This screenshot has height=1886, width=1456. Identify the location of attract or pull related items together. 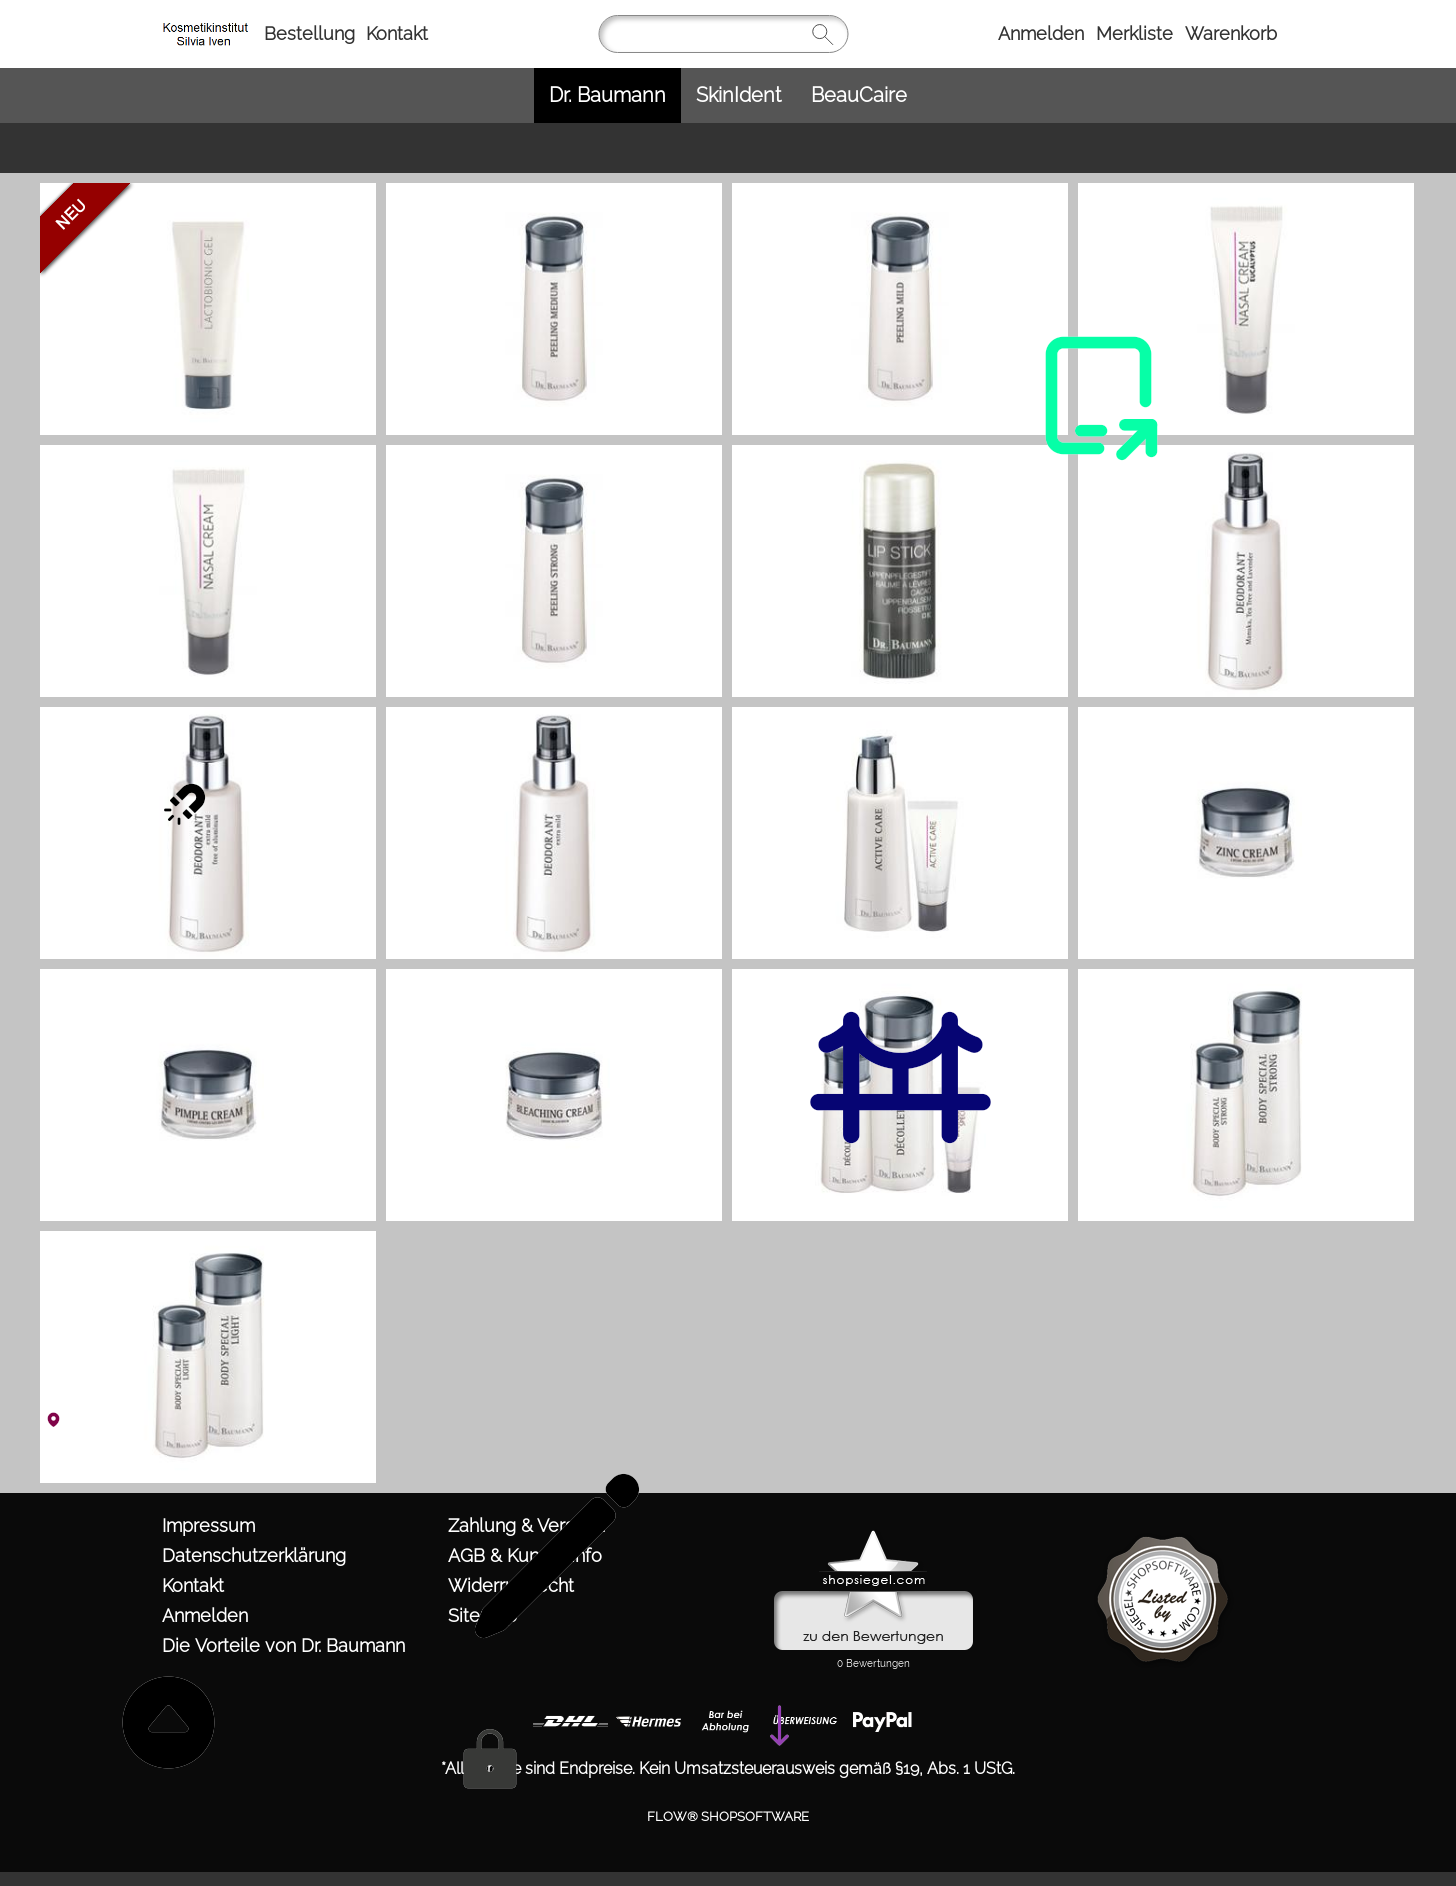
(185, 804).